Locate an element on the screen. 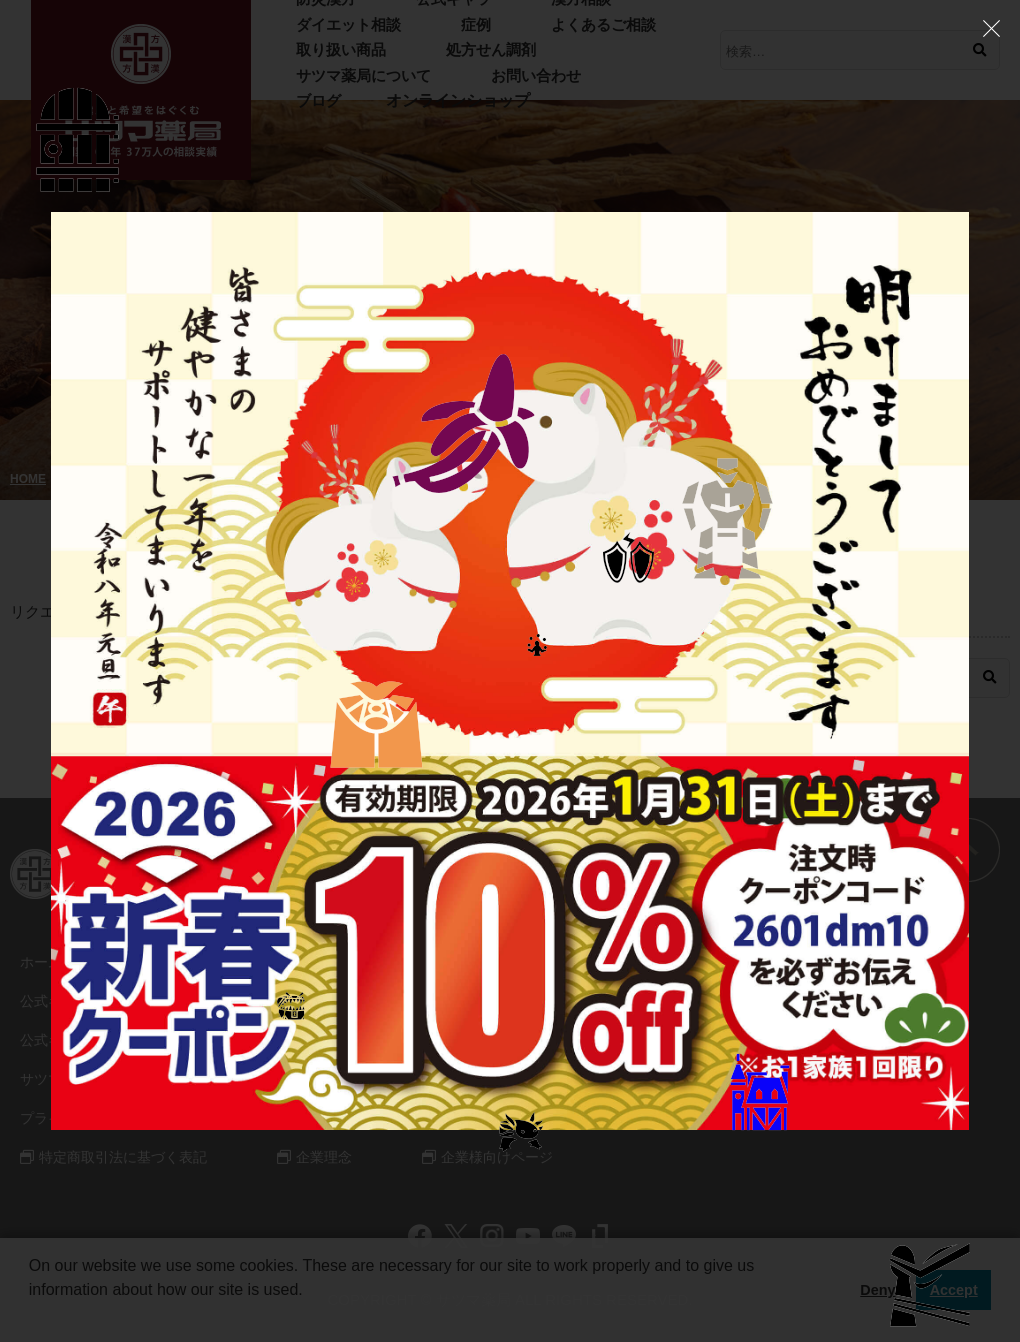  food or fruit category in a game inventory is located at coordinates (463, 423).